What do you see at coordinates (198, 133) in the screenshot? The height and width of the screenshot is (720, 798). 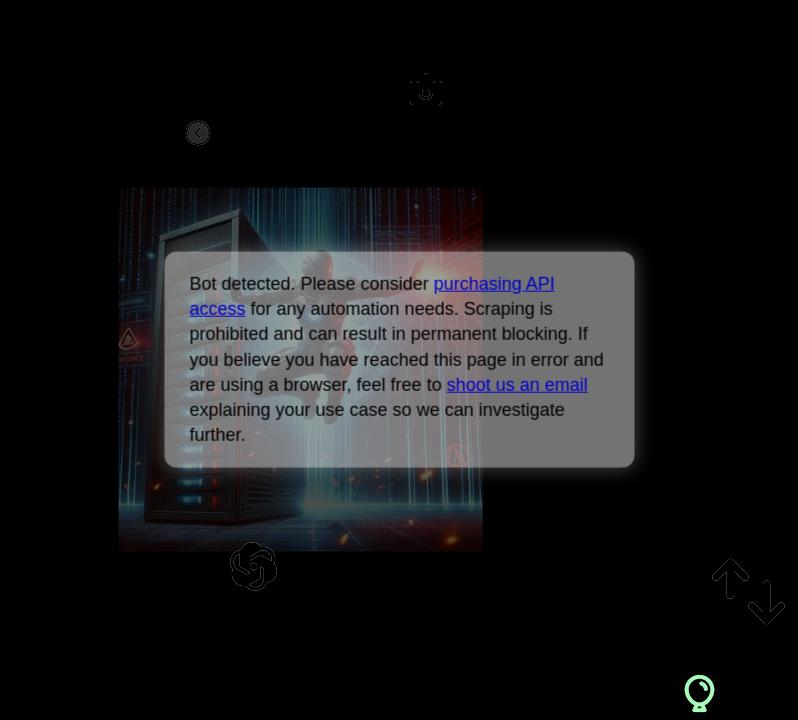 I see `go back to the previous screen` at bounding box center [198, 133].